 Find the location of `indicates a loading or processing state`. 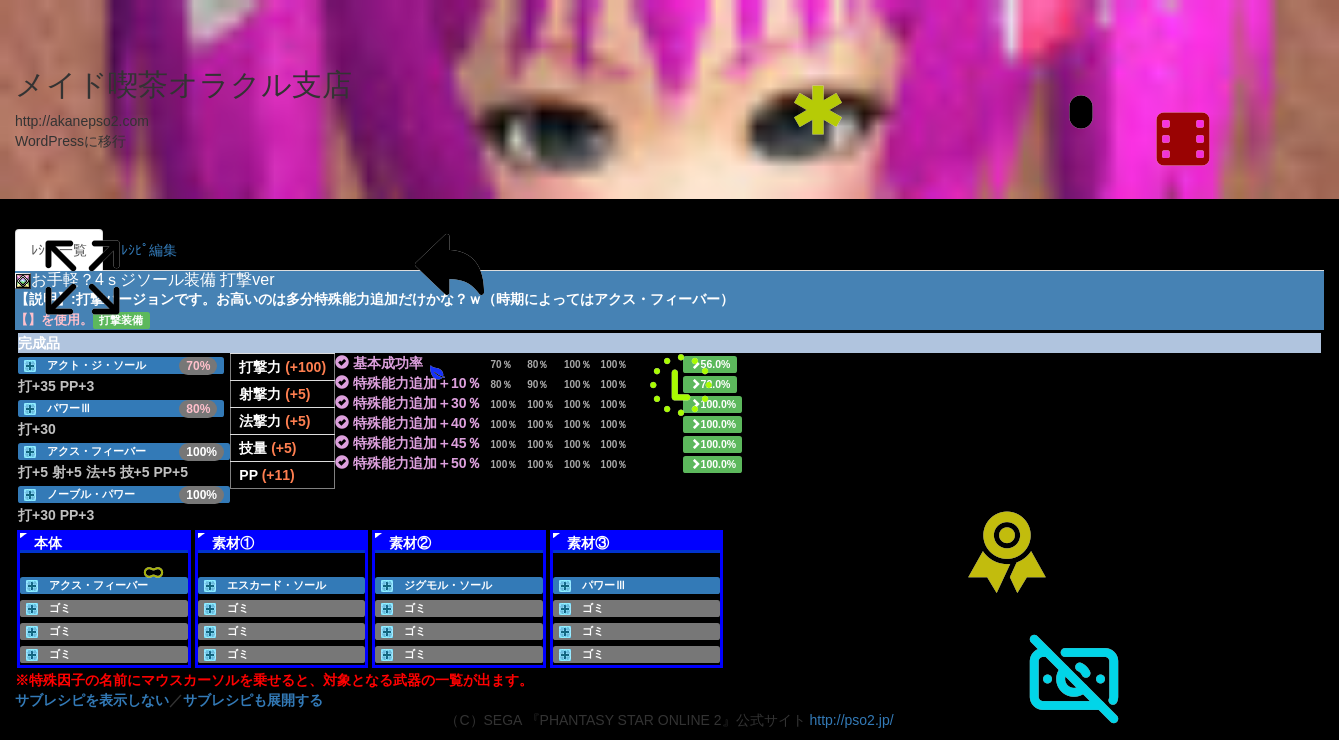

indicates a loading or processing state is located at coordinates (681, 385).